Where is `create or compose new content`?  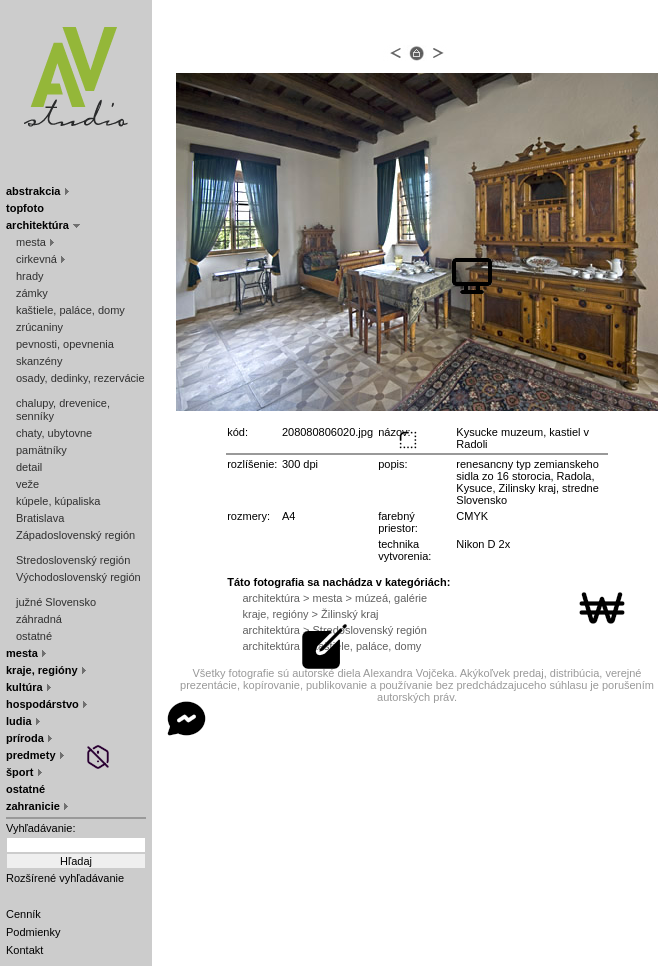
create or compose new content is located at coordinates (324, 646).